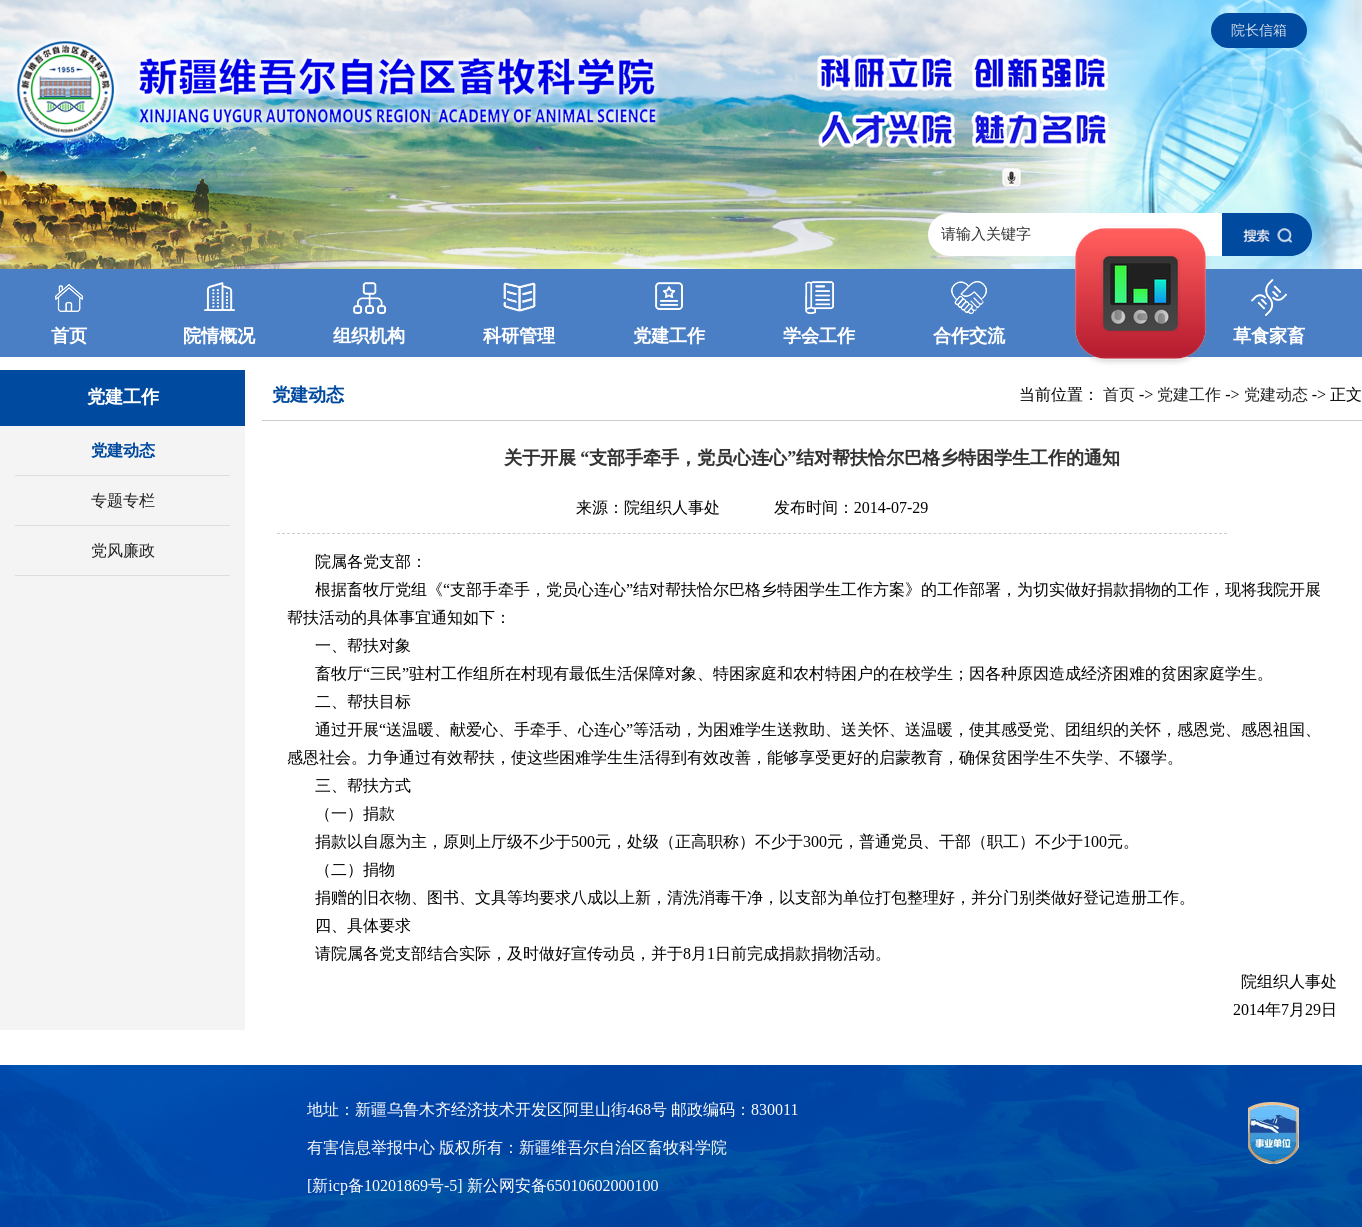 The image size is (1362, 1227). I want to click on open carla audio plugin host, so click(1140, 293).